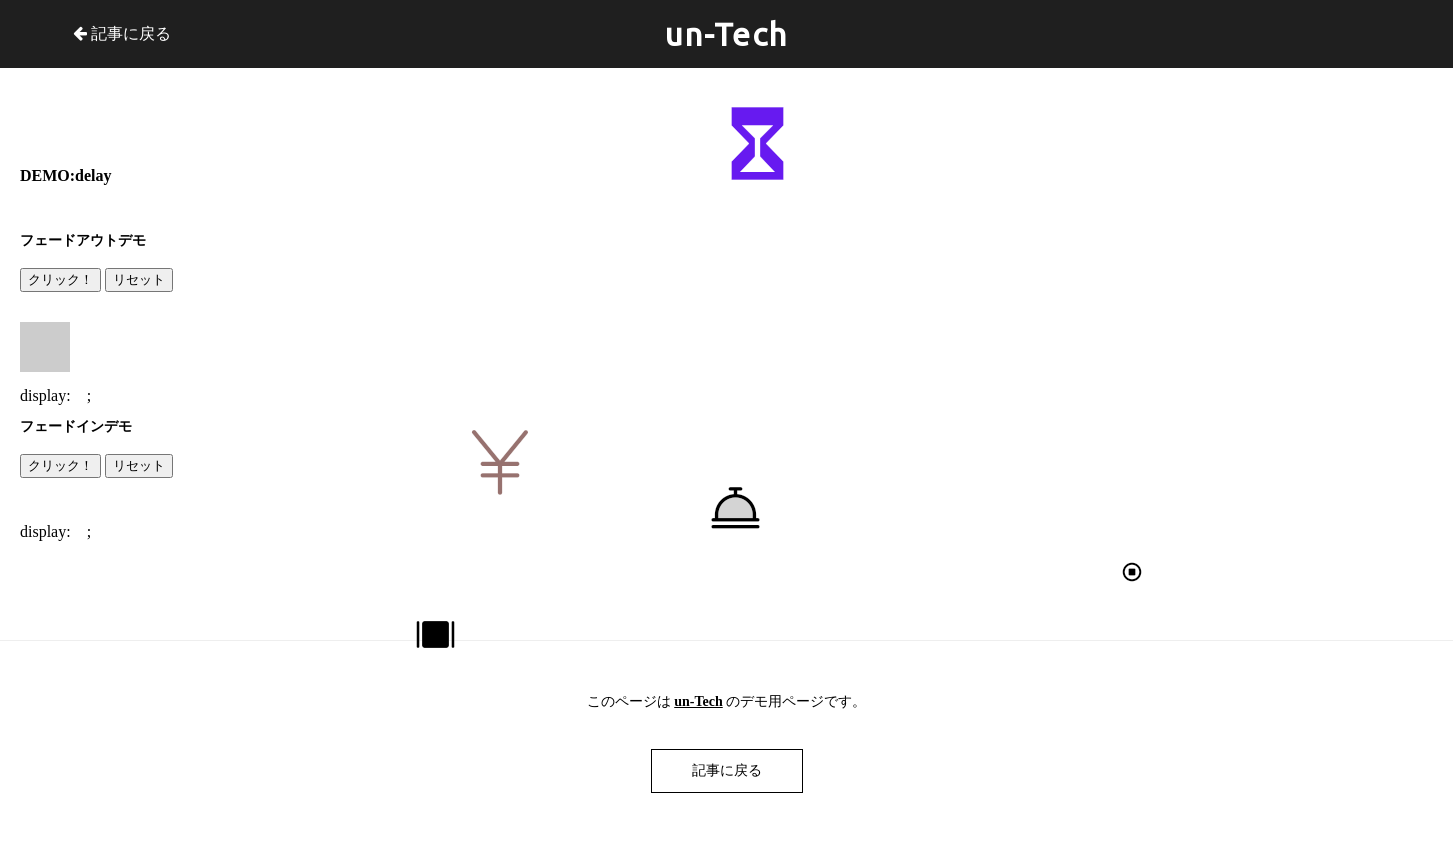 The image size is (1453, 853). I want to click on stop media playback, so click(1132, 572).